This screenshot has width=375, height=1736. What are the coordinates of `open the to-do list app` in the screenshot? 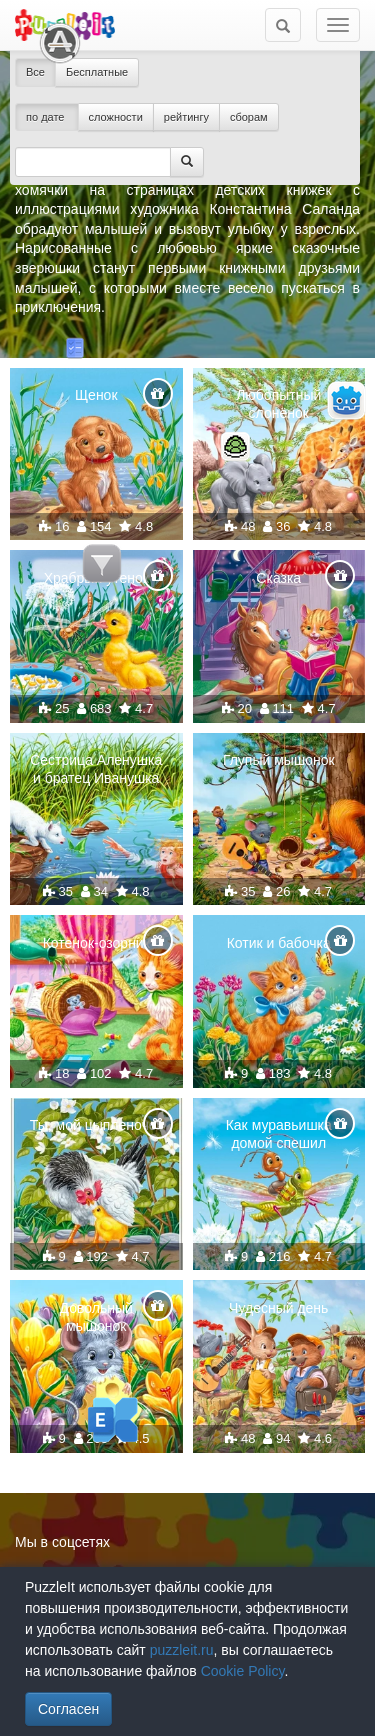 It's located at (75, 348).